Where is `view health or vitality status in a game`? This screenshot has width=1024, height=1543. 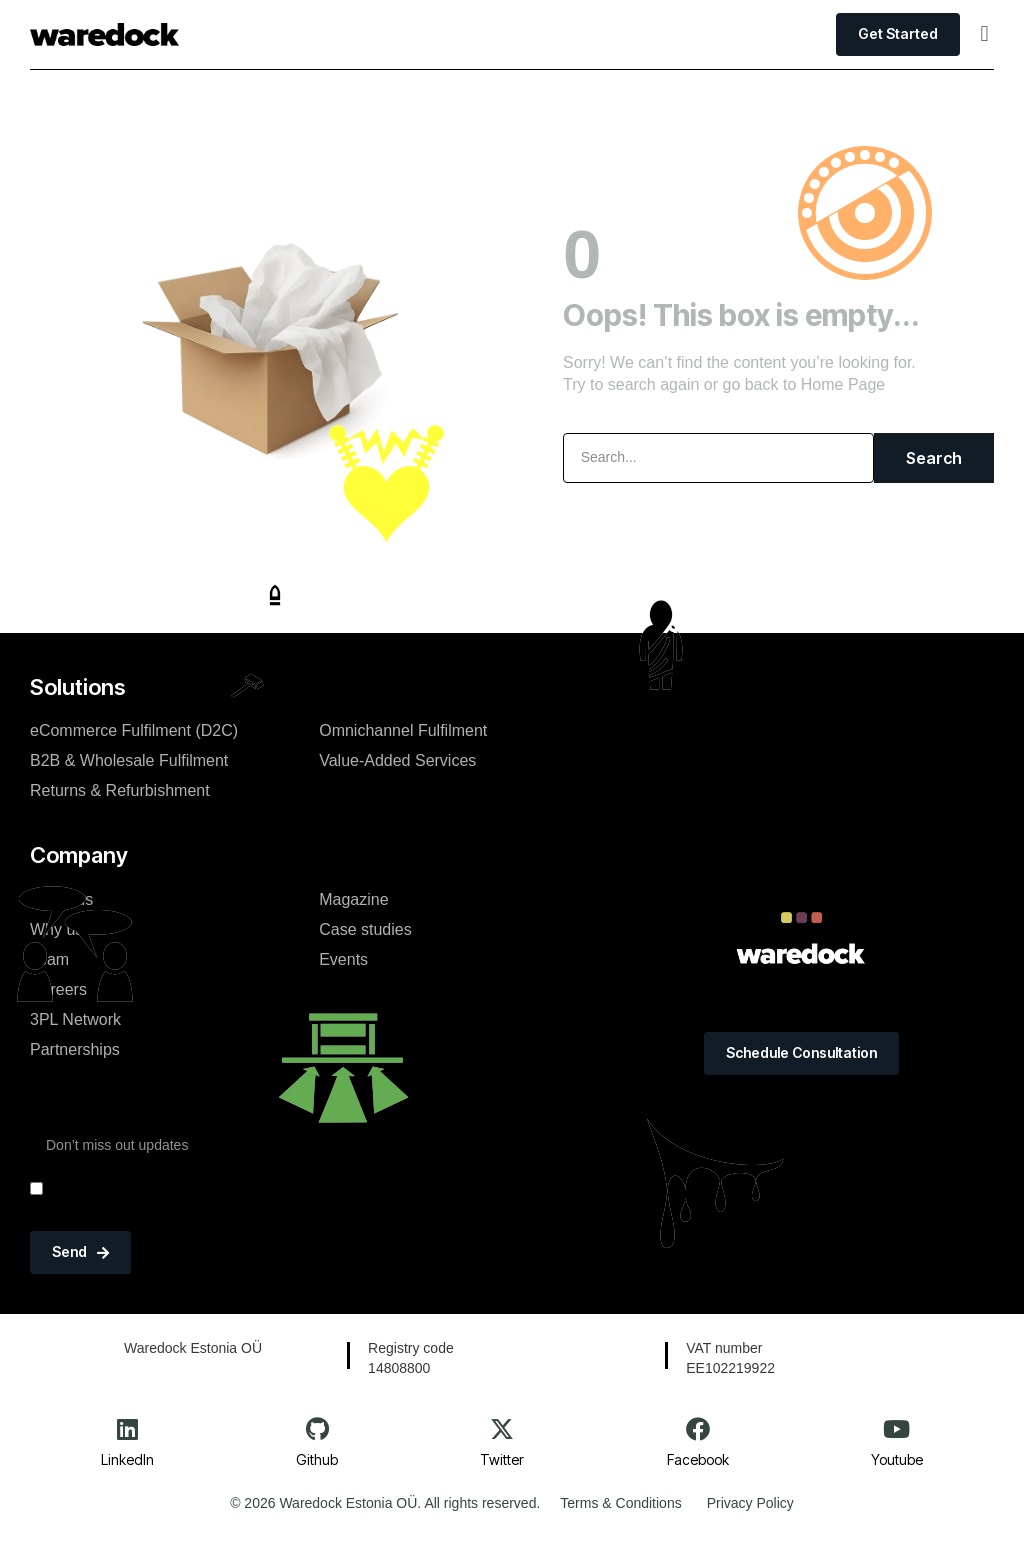
view health or vitality status in a game is located at coordinates (386, 483).